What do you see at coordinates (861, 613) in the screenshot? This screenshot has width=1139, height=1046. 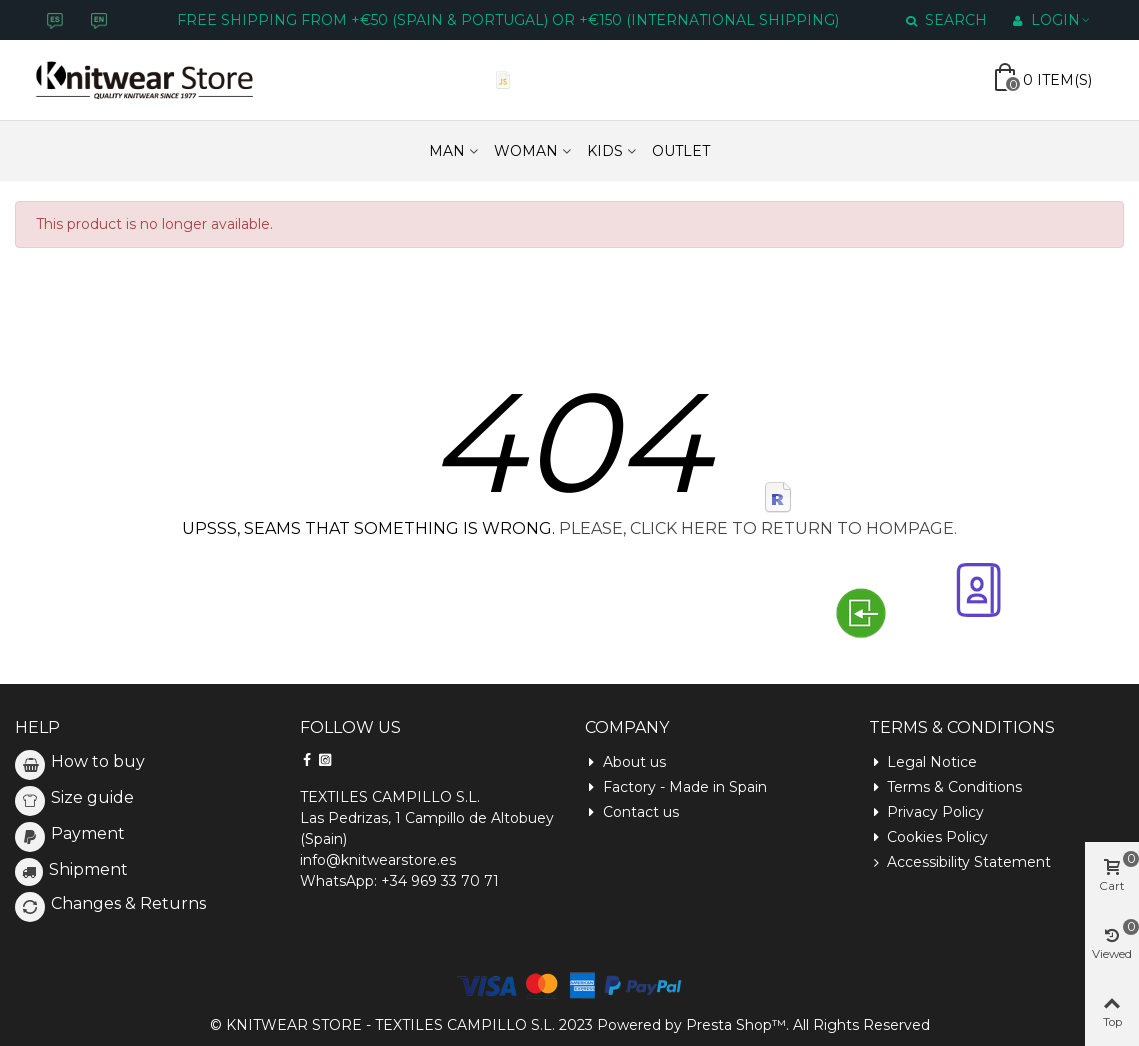 I see `log out of the current user session` at bounding box center [861, 613].